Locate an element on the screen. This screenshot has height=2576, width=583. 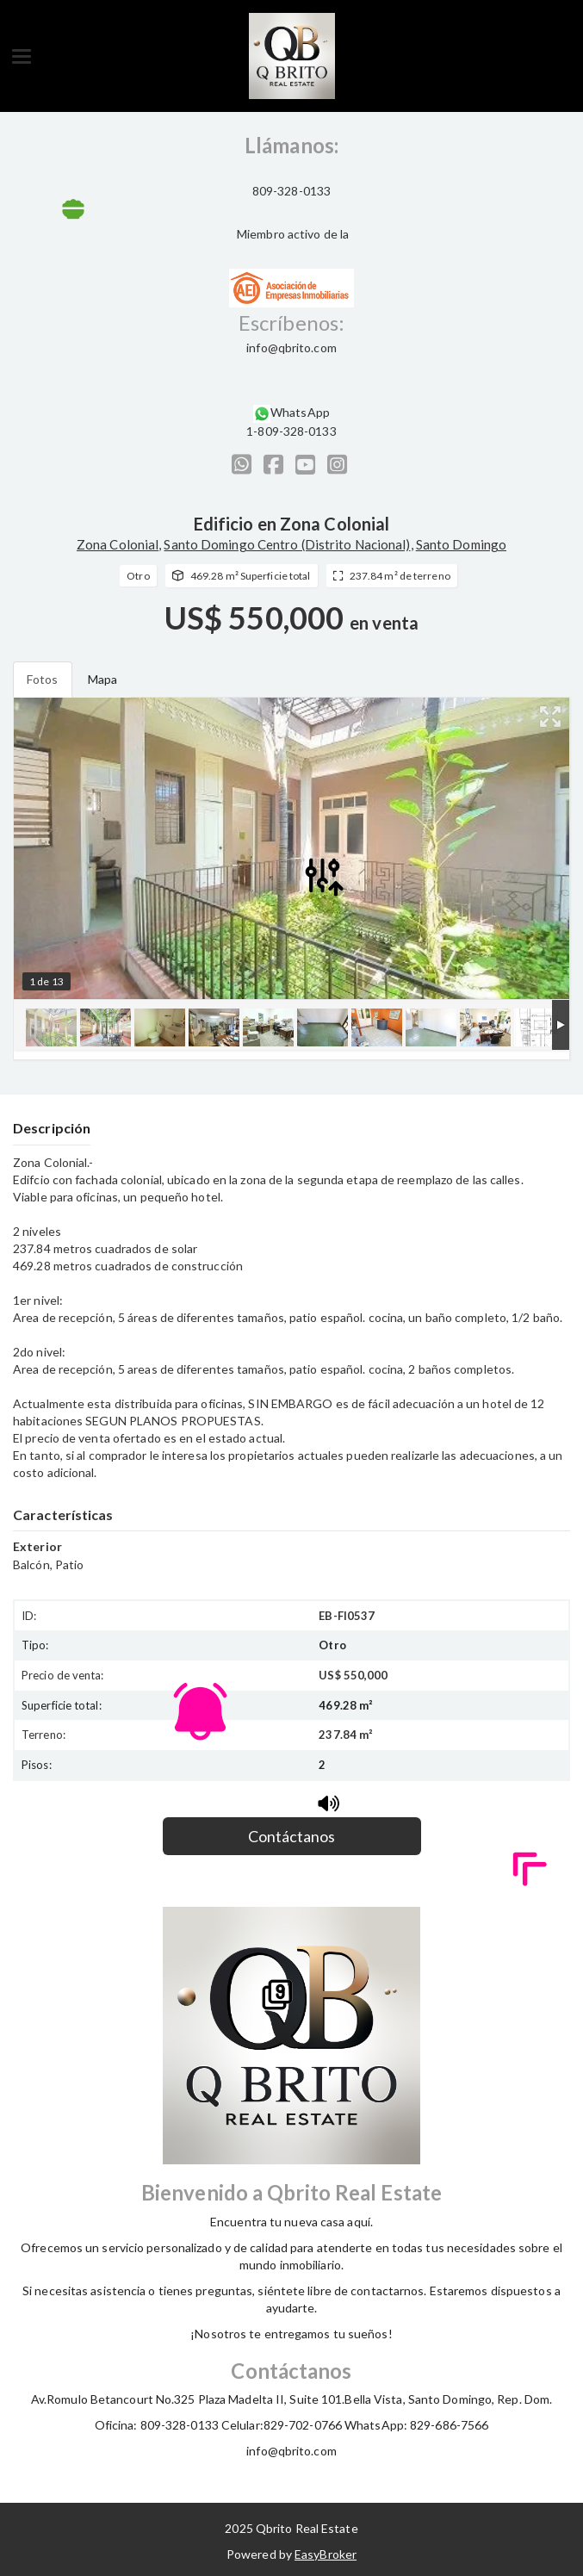
adjust settings or preferences is located at coordinates (322, 875).